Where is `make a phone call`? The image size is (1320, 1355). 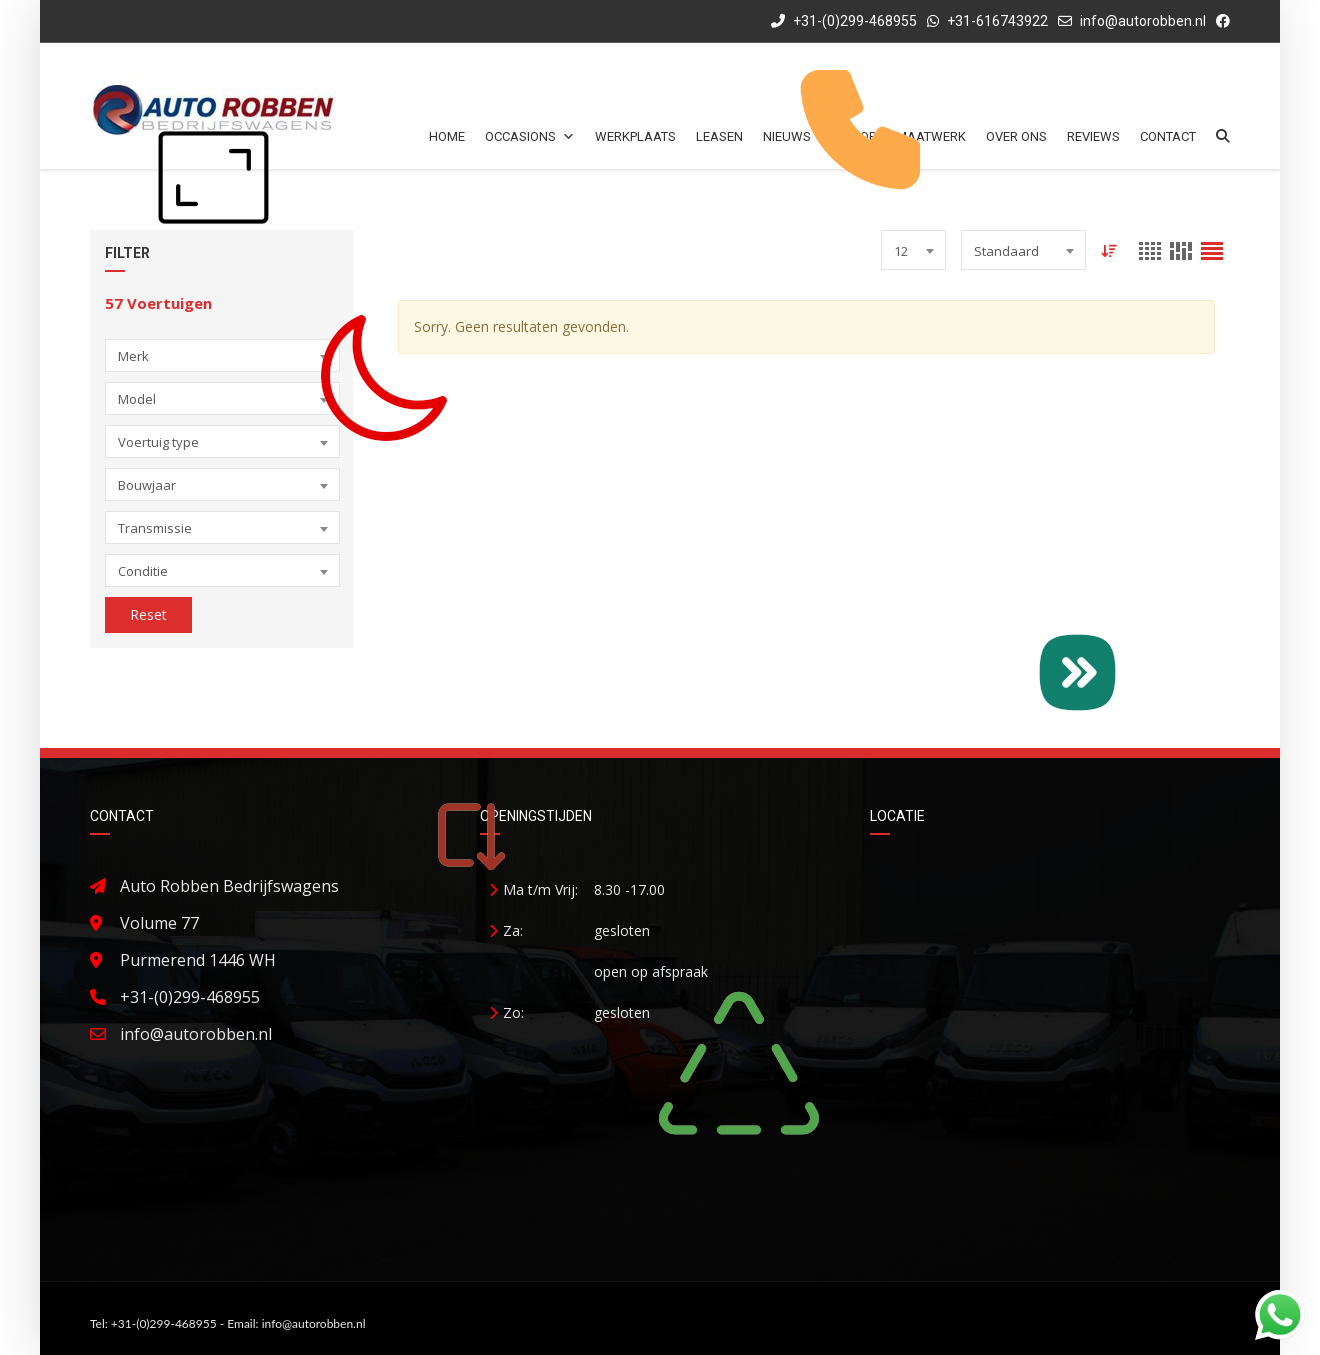 make a phone call is located at coordinates (863, 126).